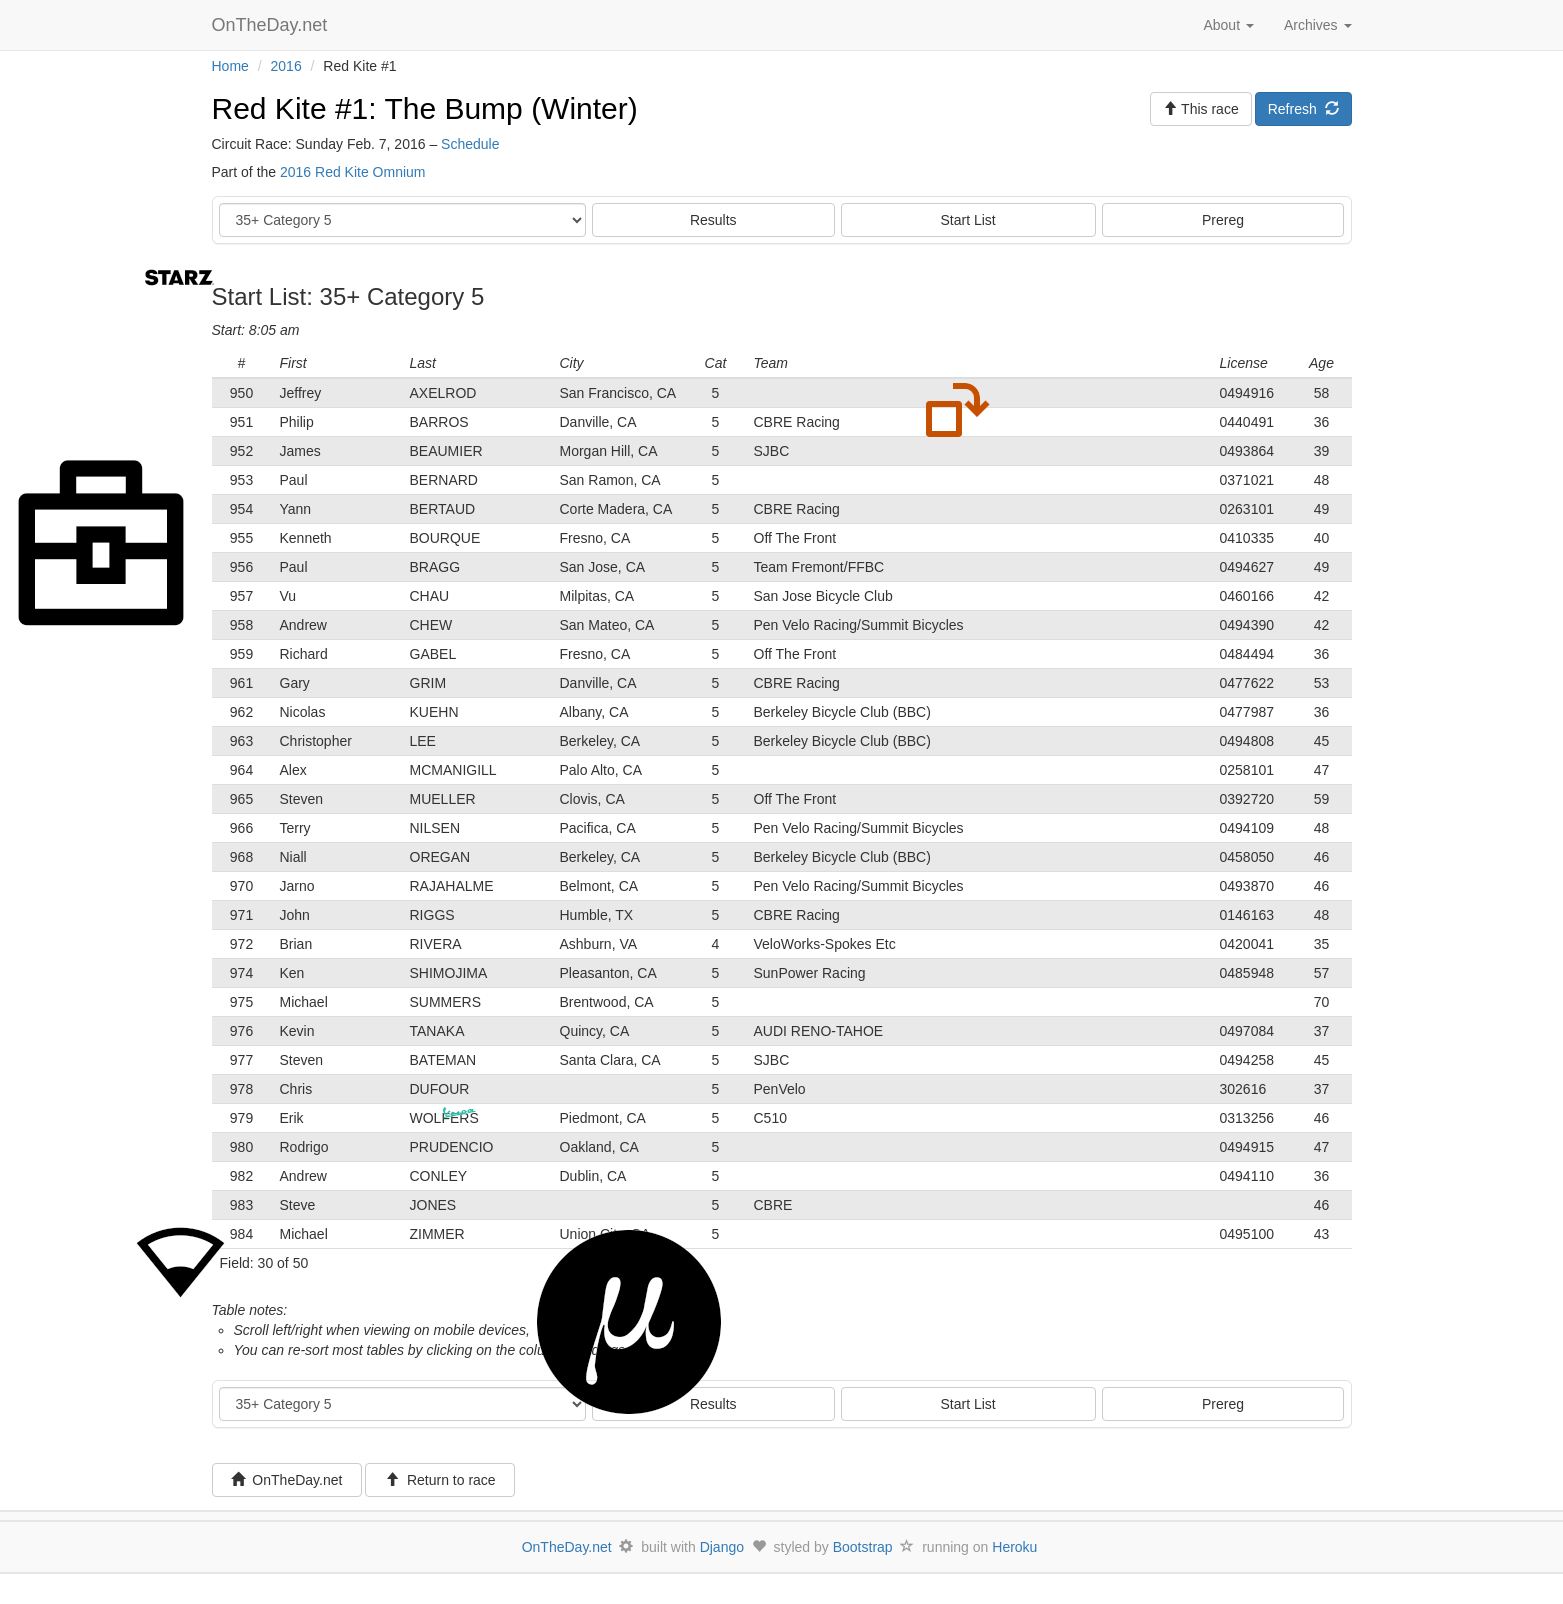  Describe the element at coordinates (629, 1322) in the screenshot. I see `open microeditor application` at that location.